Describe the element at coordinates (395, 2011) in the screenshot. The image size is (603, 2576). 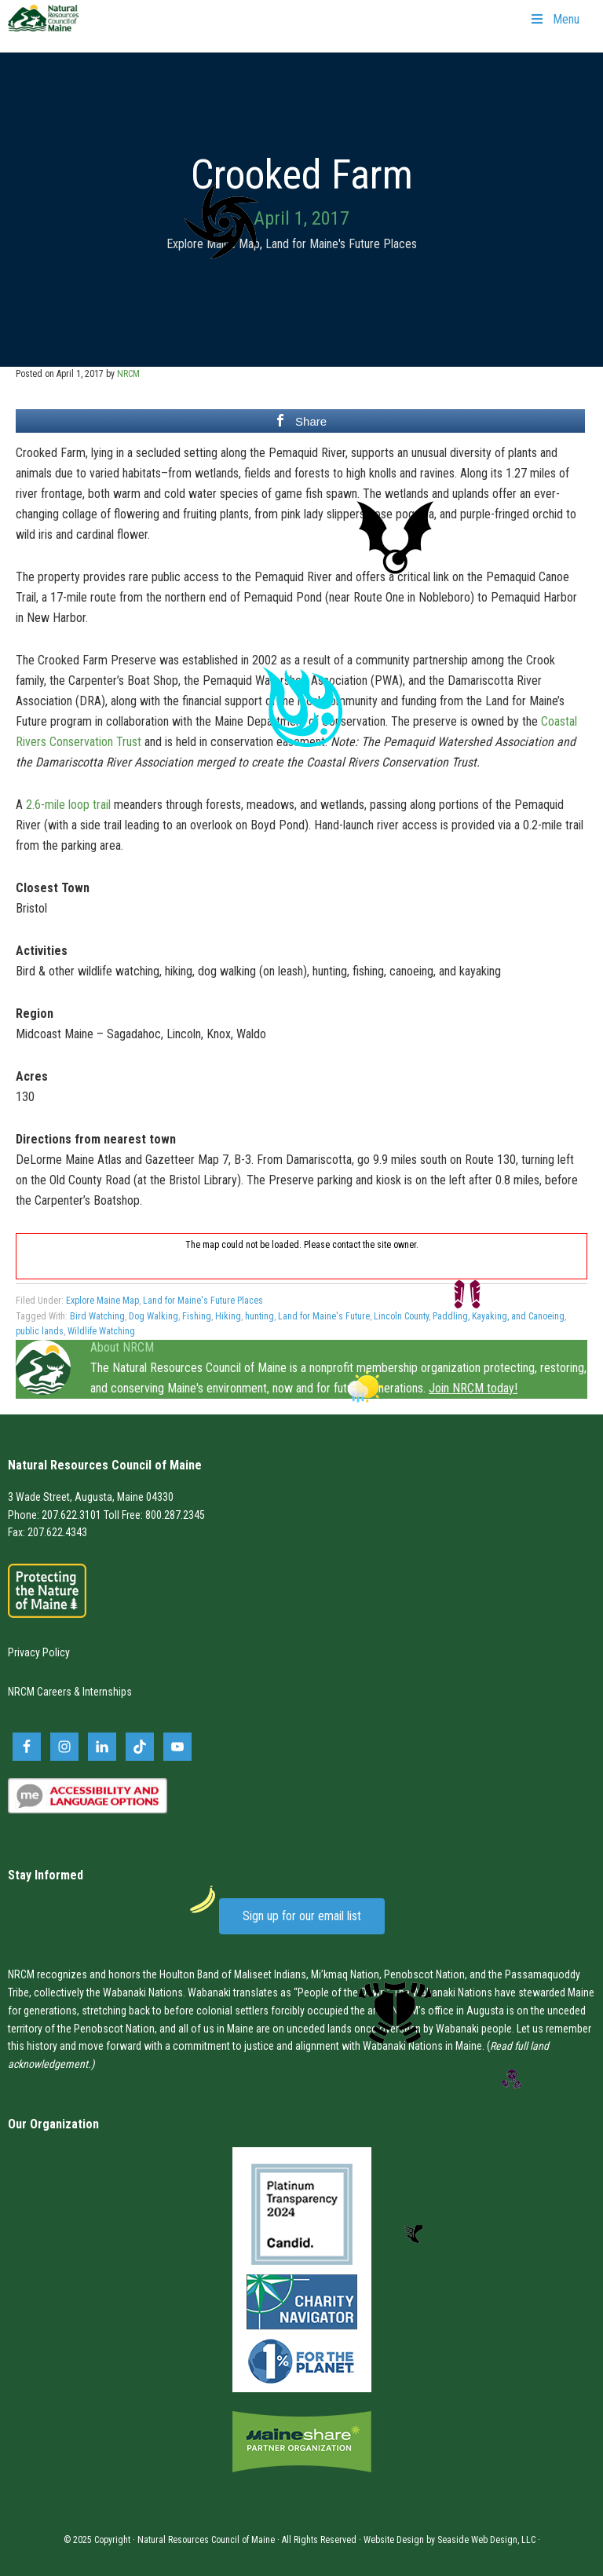
I see `equip armor or defensive gear` at that location.